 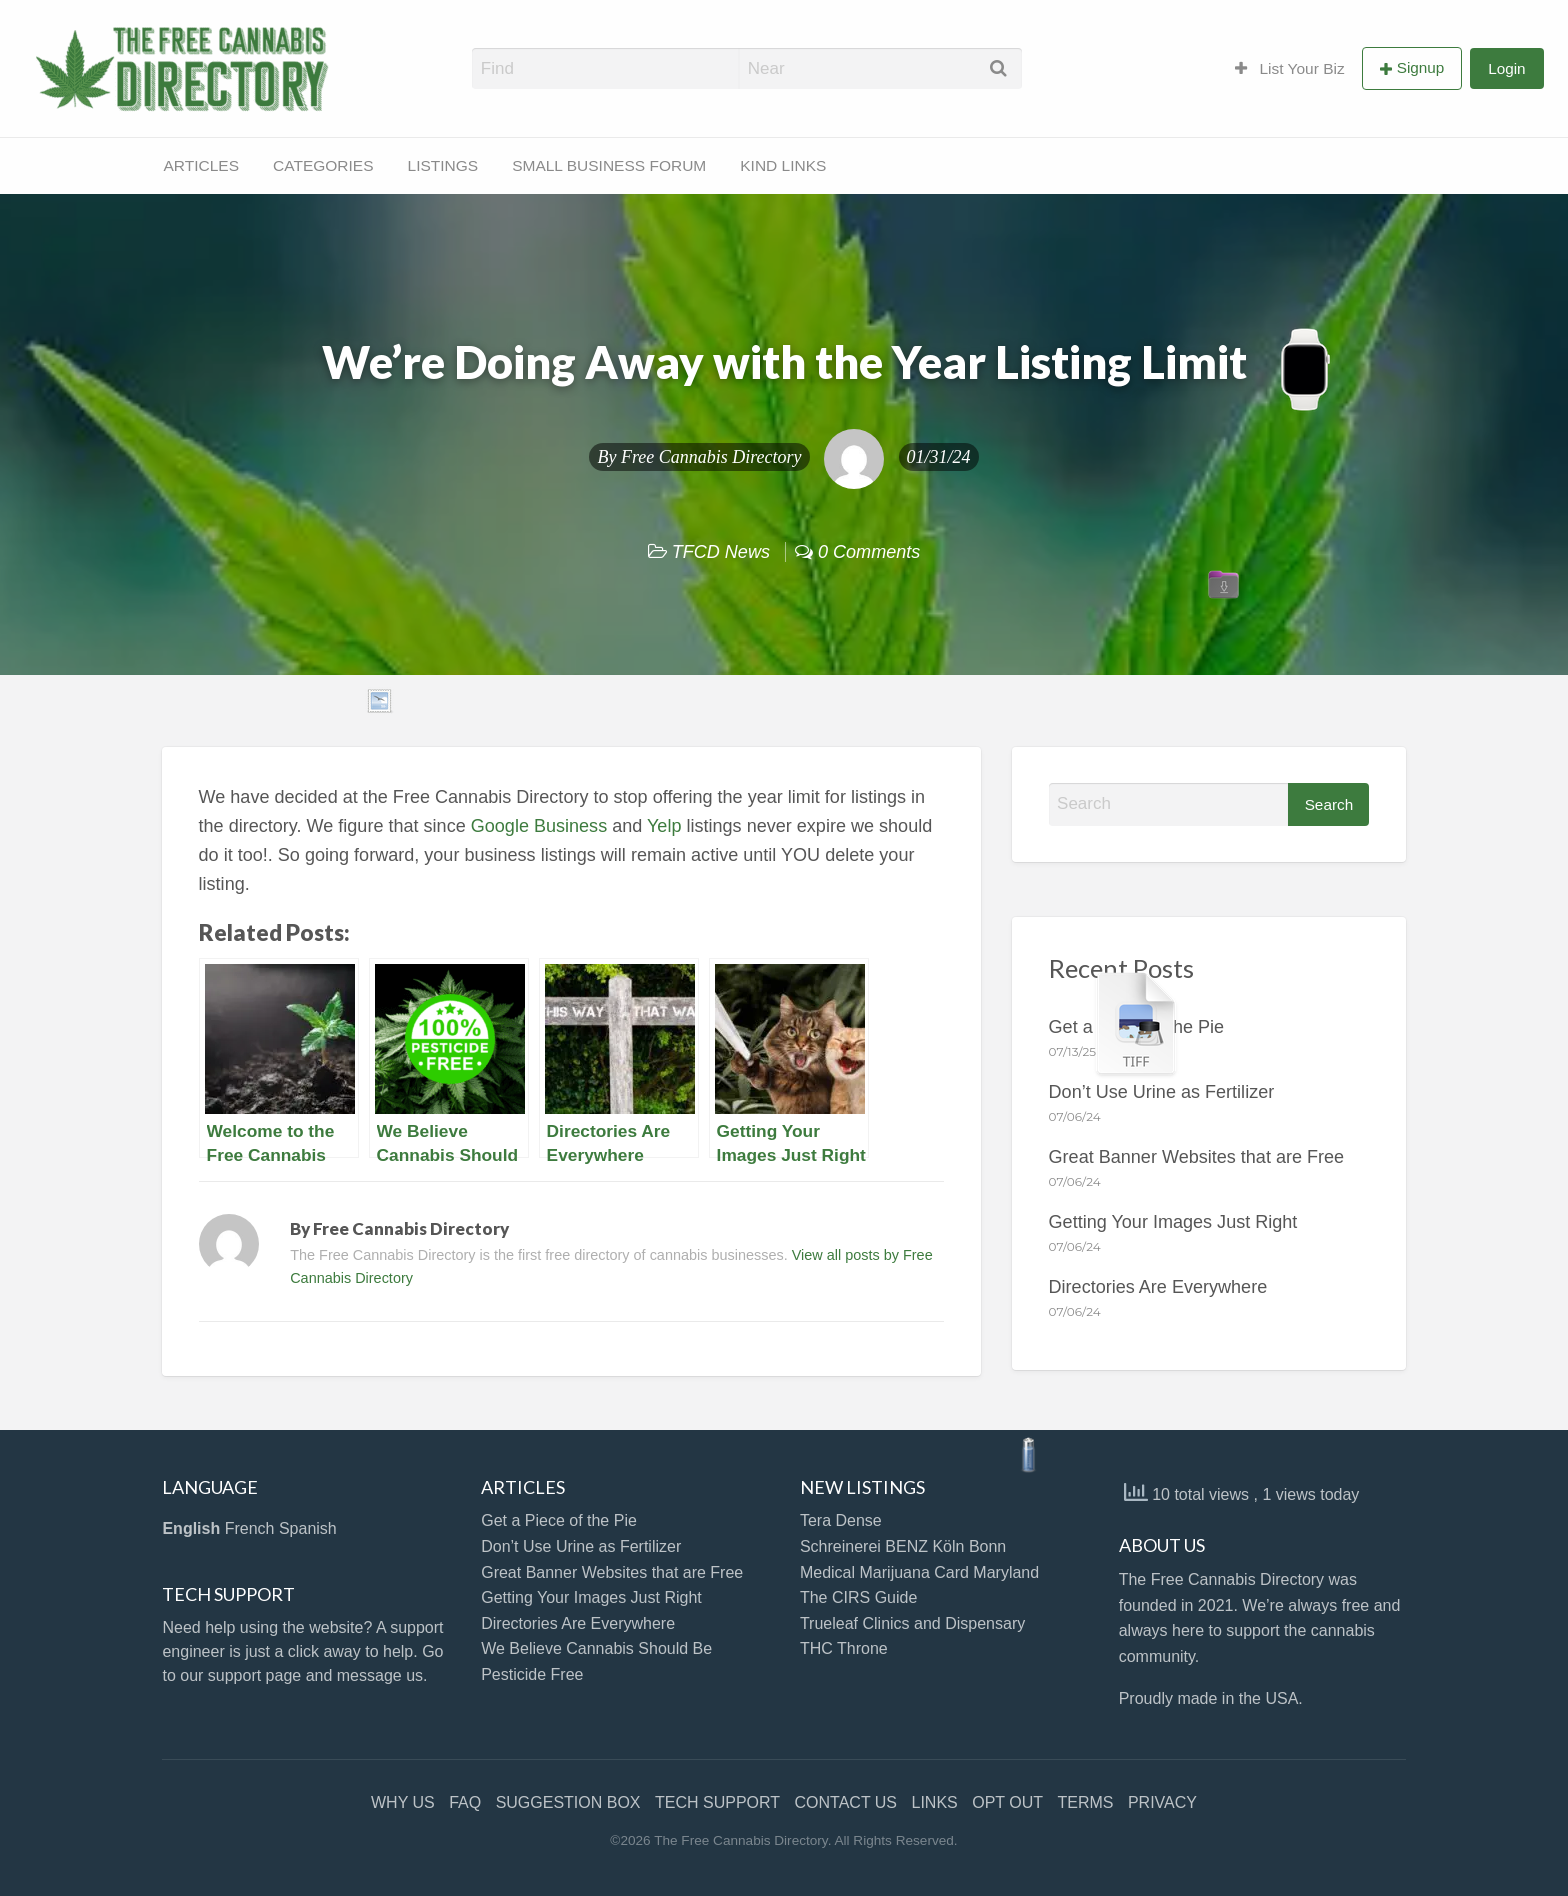 I want to click on a tiff image file, so click(x=1136, y=1025).